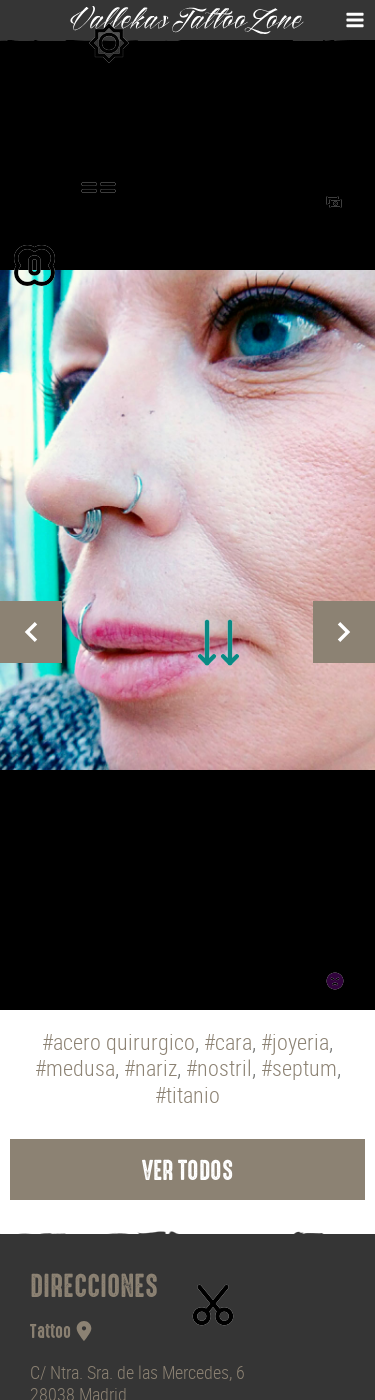 The width and height of the screenshot is (375, 1400). I want to click on open the Amie calendar app, so click(34, 265).